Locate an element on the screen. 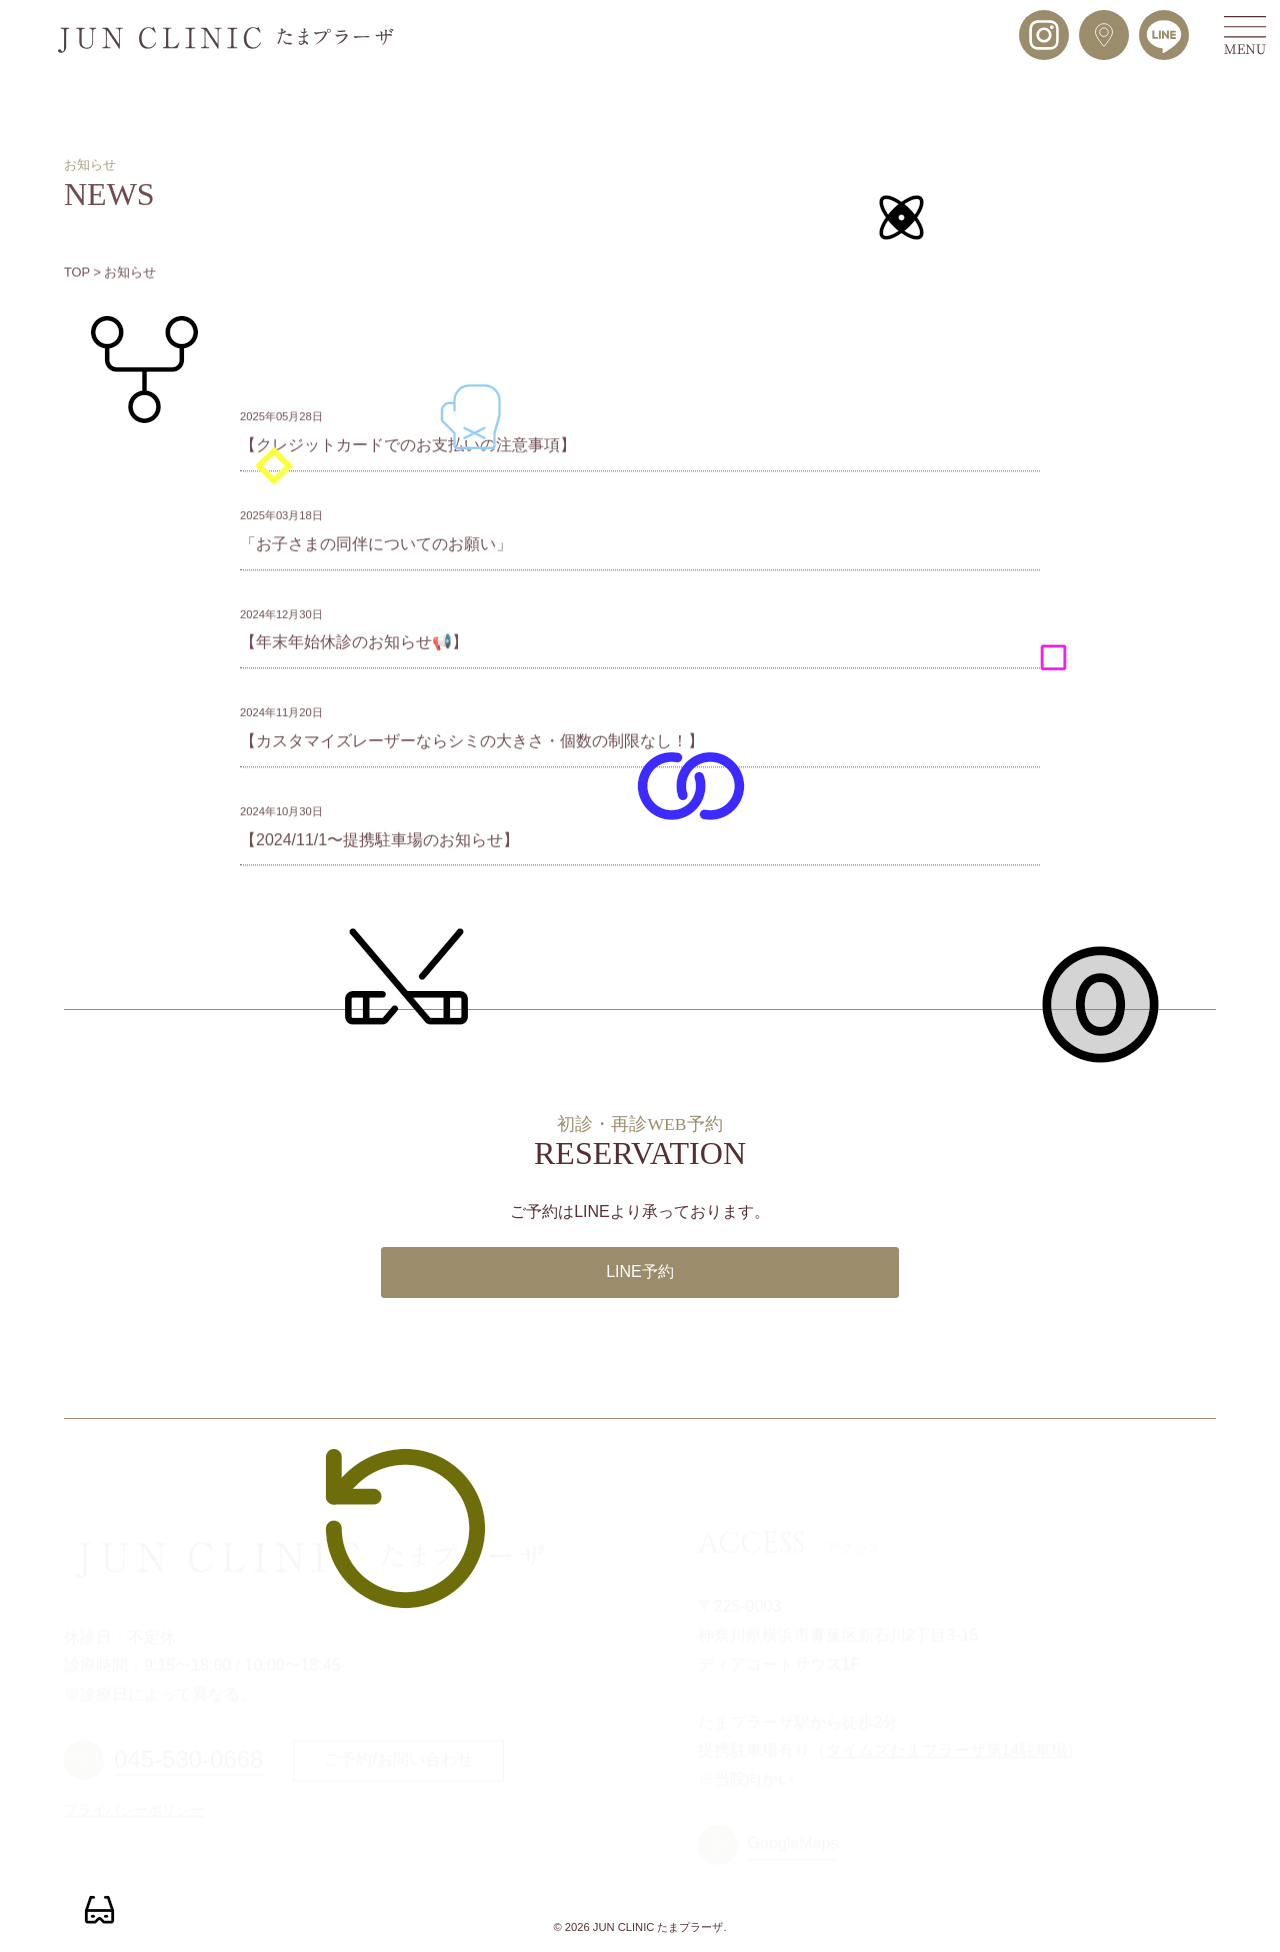 The height and width of the screenshot is (1952, 1280). indicates zero items or empty count is located at coordinates (1100, 1004).